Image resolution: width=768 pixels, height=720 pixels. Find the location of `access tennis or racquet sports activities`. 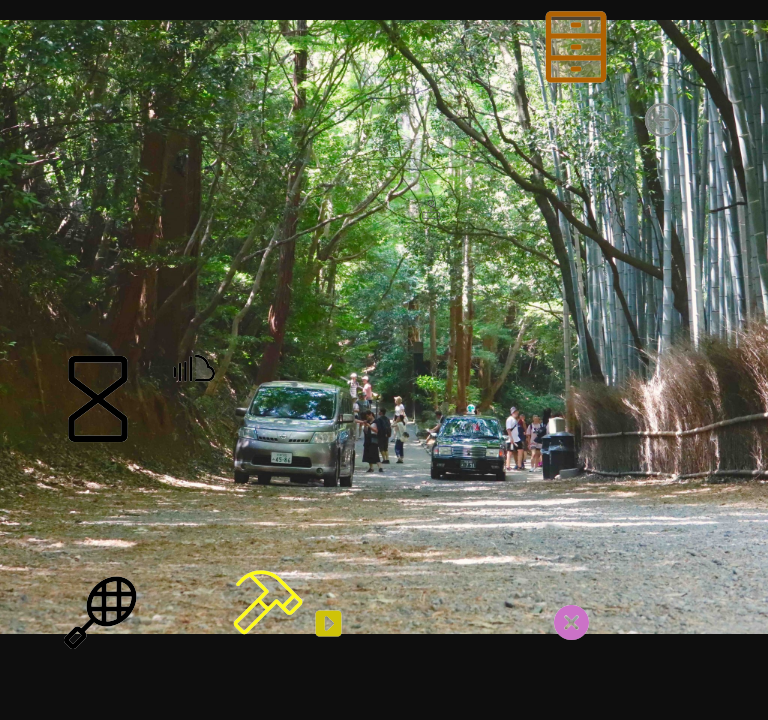

access tennis or racquet sports activities is located at coordinates (99, 614).